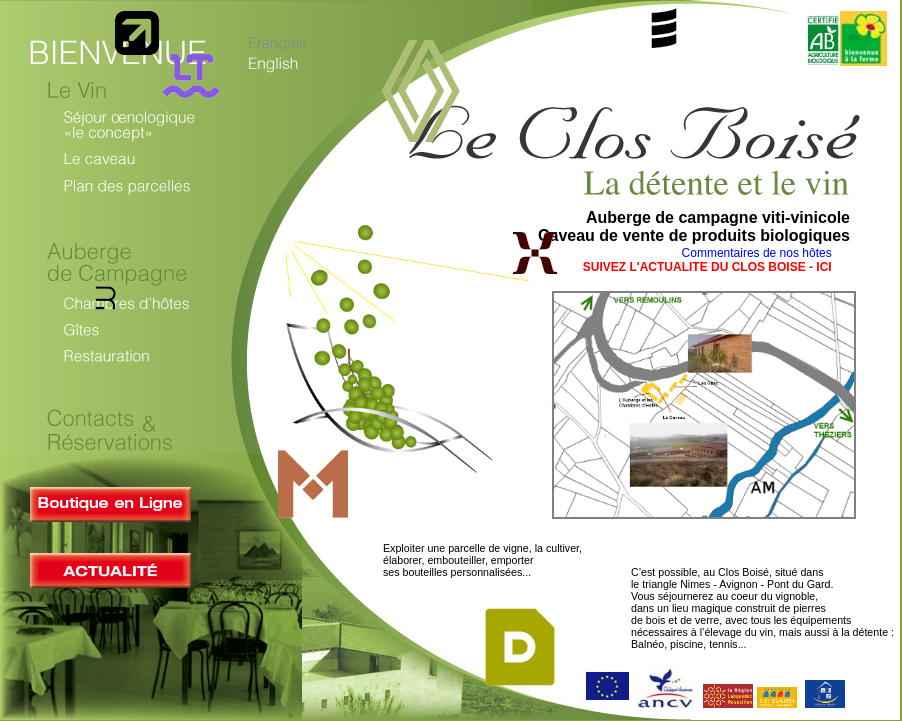  What do you see at coordinates (520, 647) in the screenshot?
I see `open or view a PDF document` at bounding box center [520, 647].